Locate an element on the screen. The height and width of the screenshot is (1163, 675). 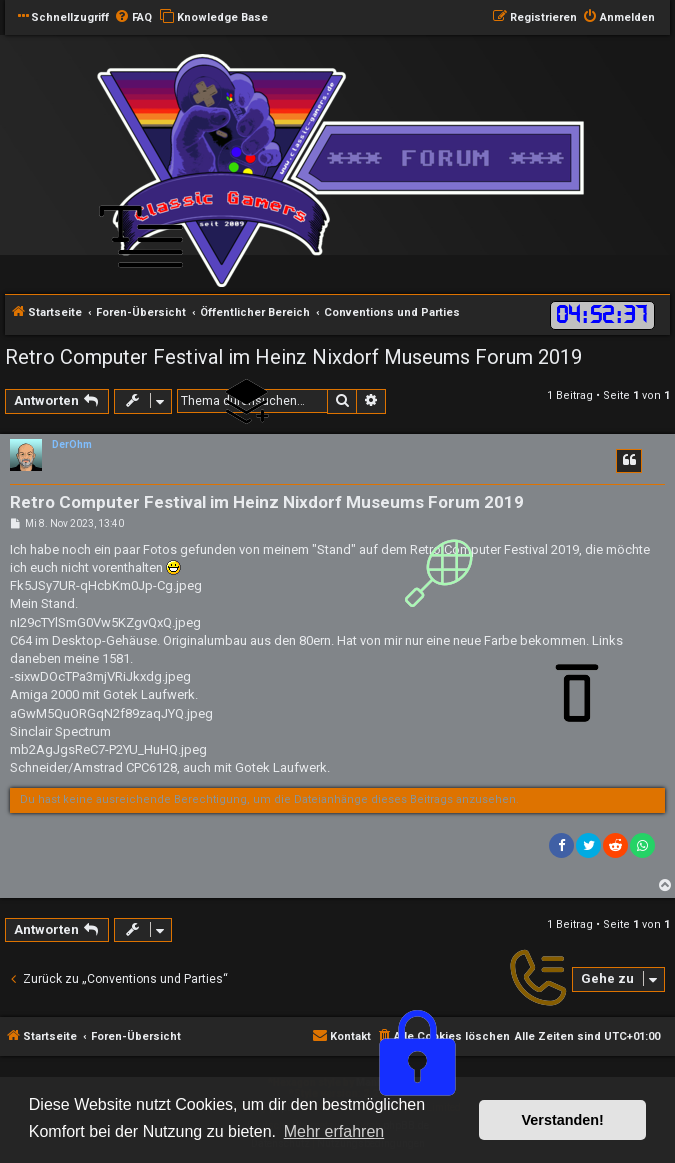
access tennis or racquet sports features is located at coordinates (437, 574).